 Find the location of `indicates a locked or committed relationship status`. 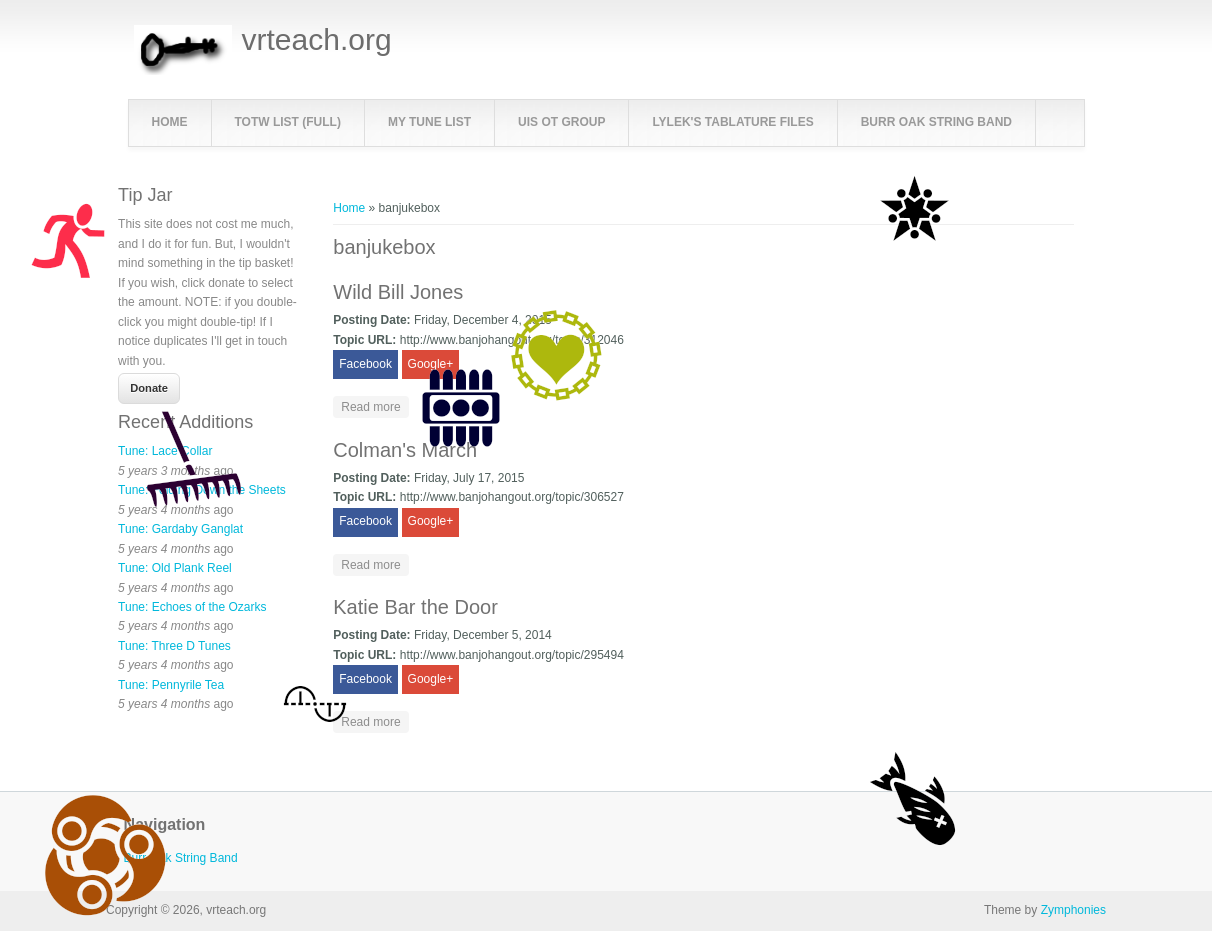

indicates a locked or committed relationship status is located at coordinates (556, 356).